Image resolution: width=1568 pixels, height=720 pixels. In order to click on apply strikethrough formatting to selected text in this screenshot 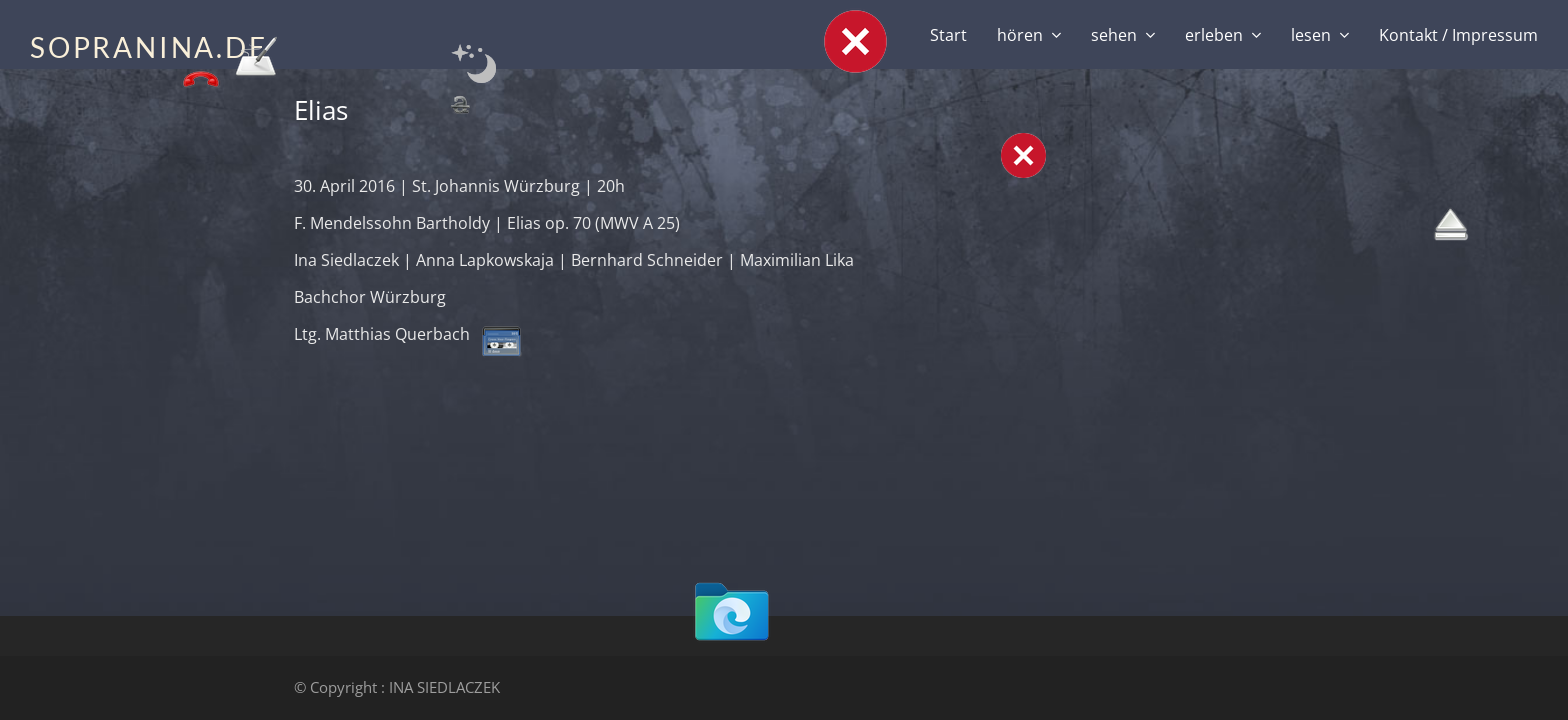, I will do `click(461, 105)`.